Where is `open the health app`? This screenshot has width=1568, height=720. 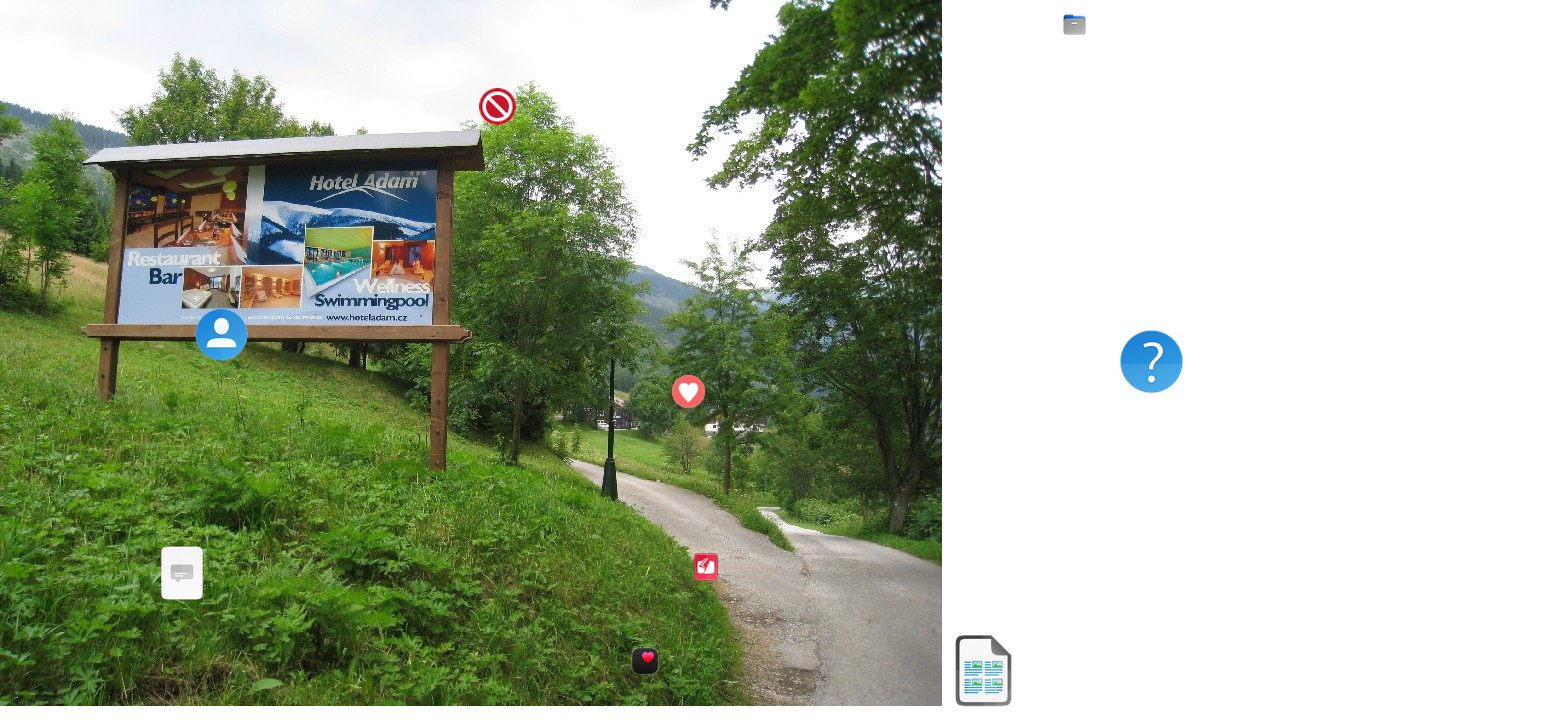
open the health app is located at coordinates (645, 661).